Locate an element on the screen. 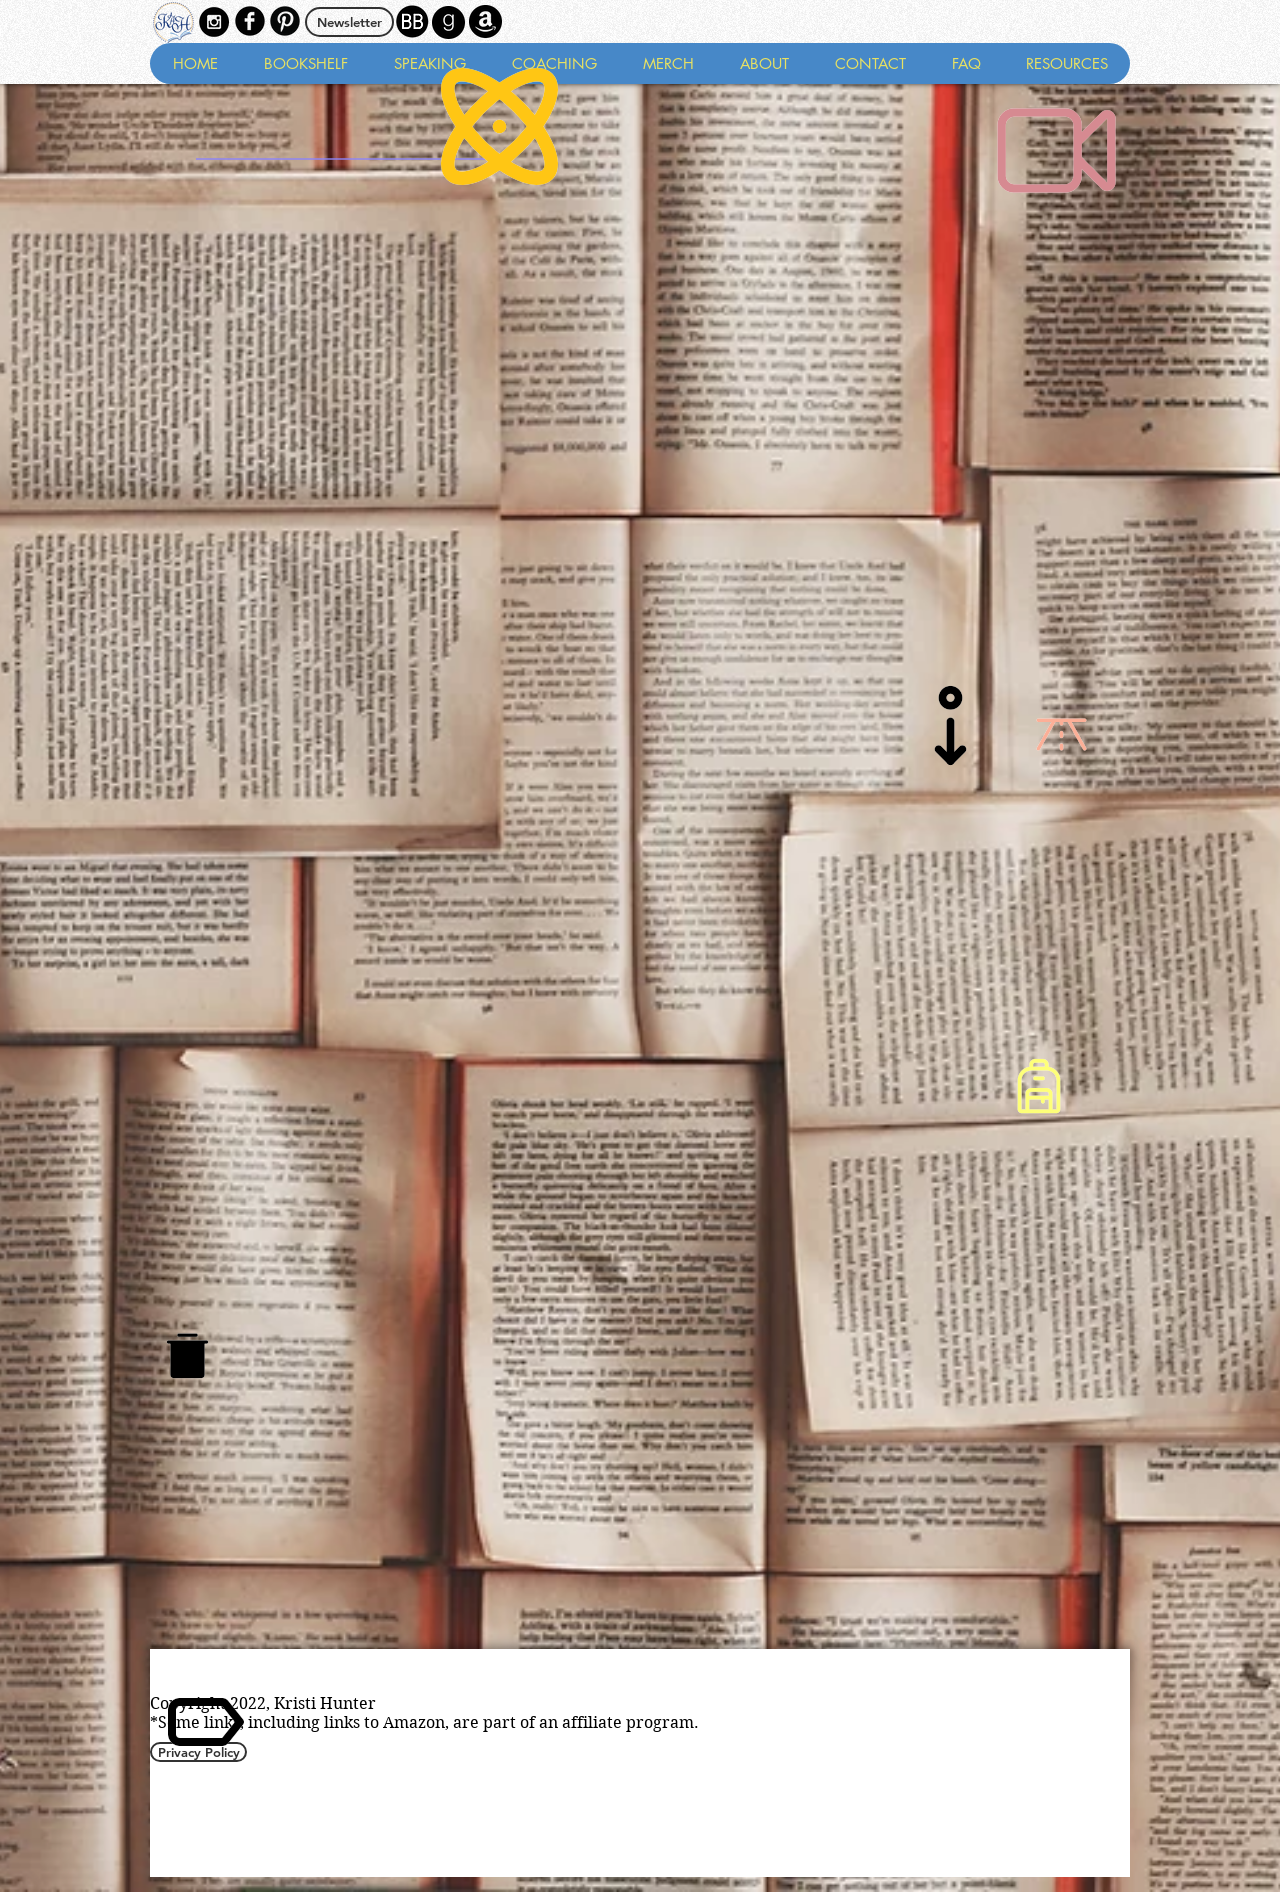 The image size is (1280, 1892). start a video call is located at coordinates (1056, 150).